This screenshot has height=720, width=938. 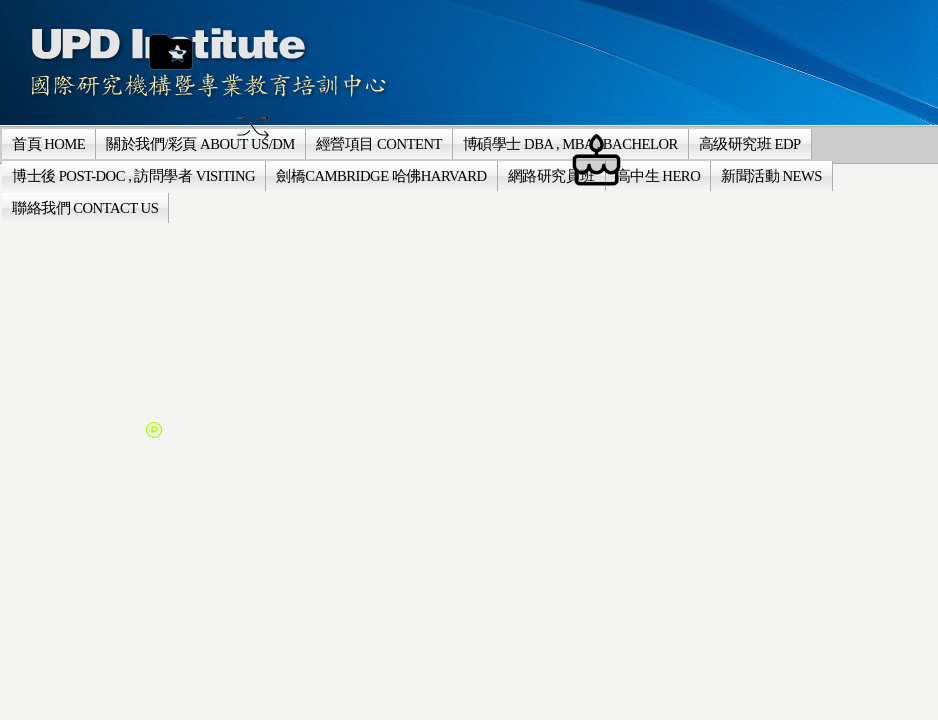 What do you see at coordinates (171, 52) in the screenshot?
I see `access your favorites folder` at bounding box center [171, 52].